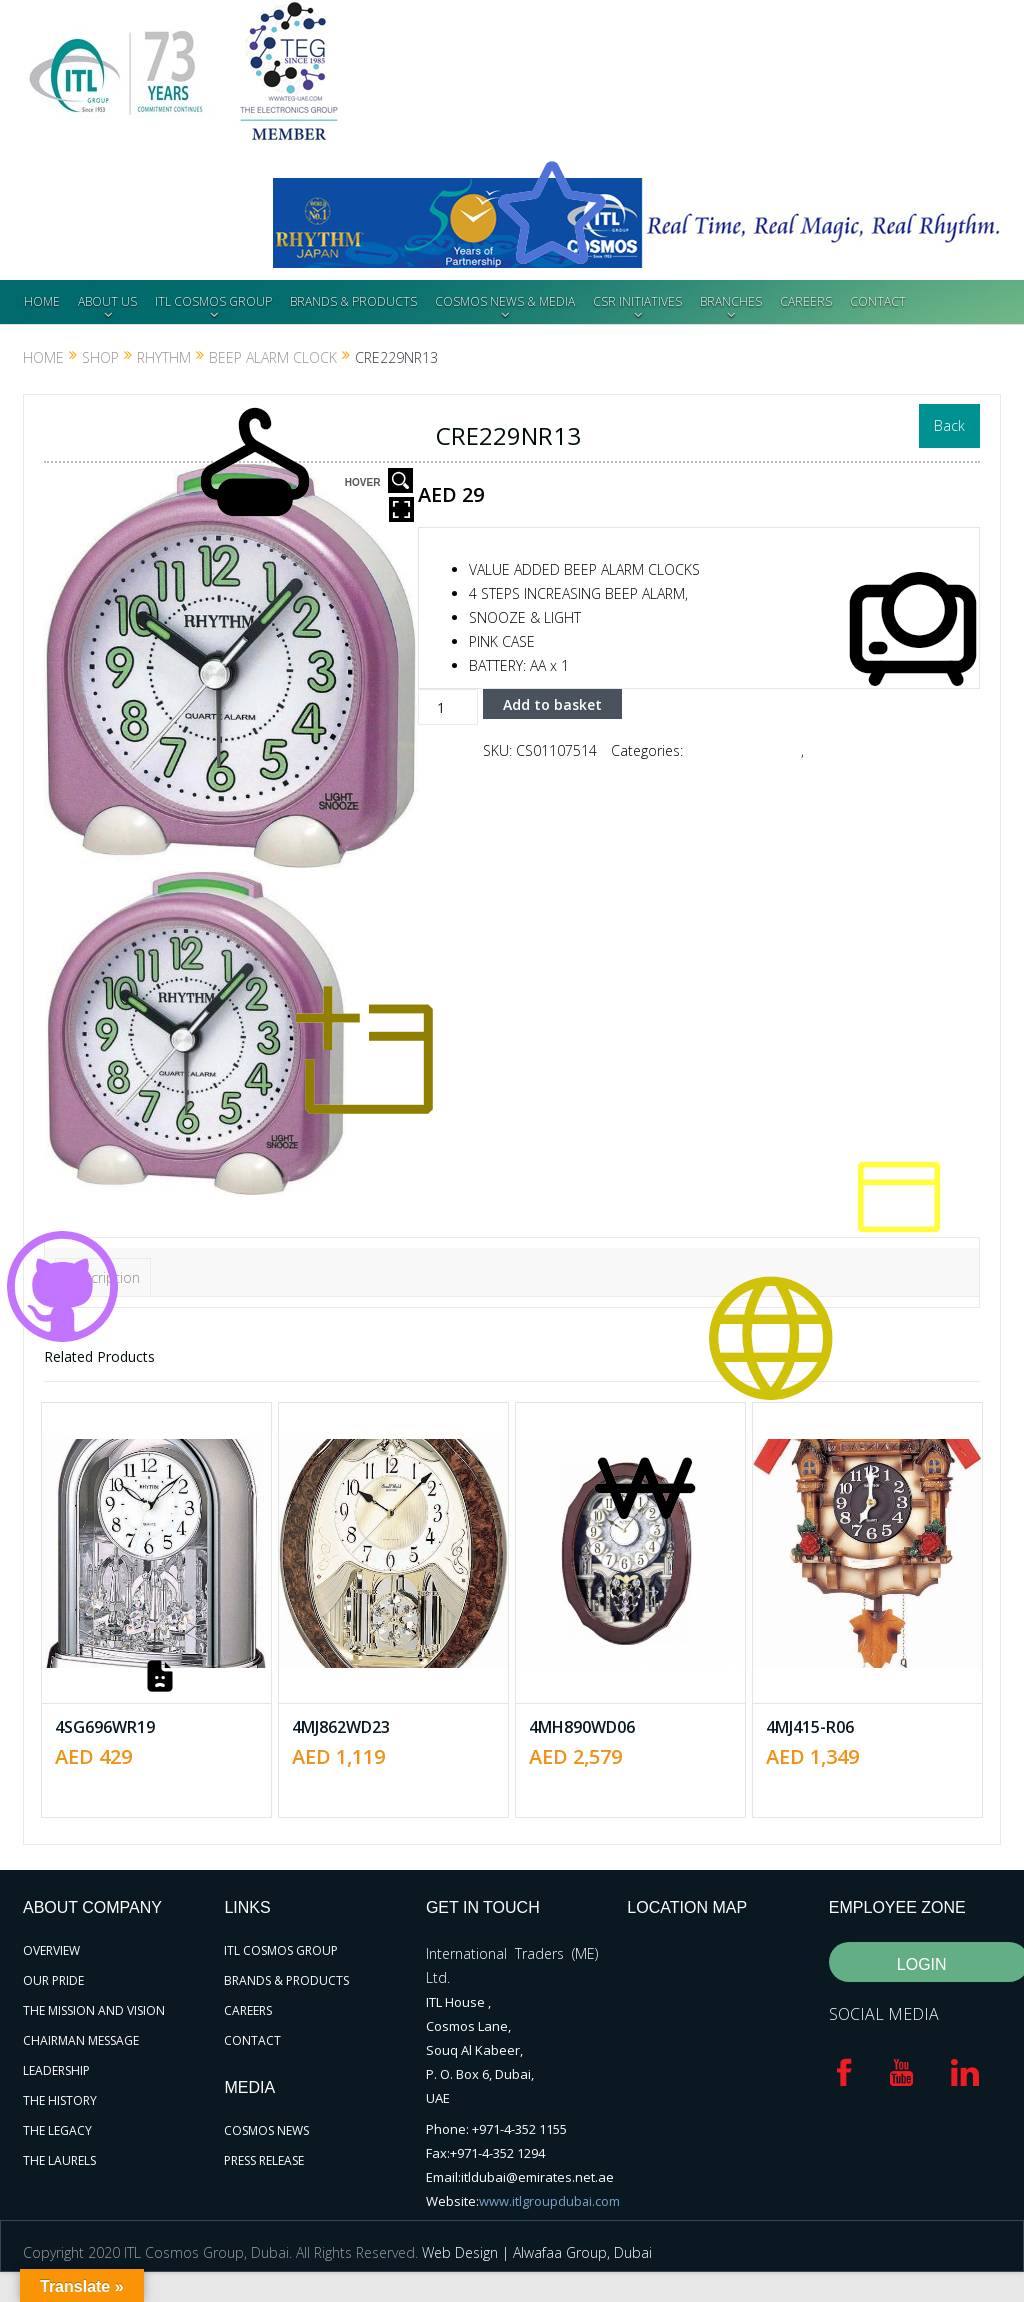 Image resolution: width=1024 pixels, height=2302 pixels. What do you see at coordinates (369, 1050) in the screenshot?
I see `open a new empty window` at bounding box center [369, 1050].